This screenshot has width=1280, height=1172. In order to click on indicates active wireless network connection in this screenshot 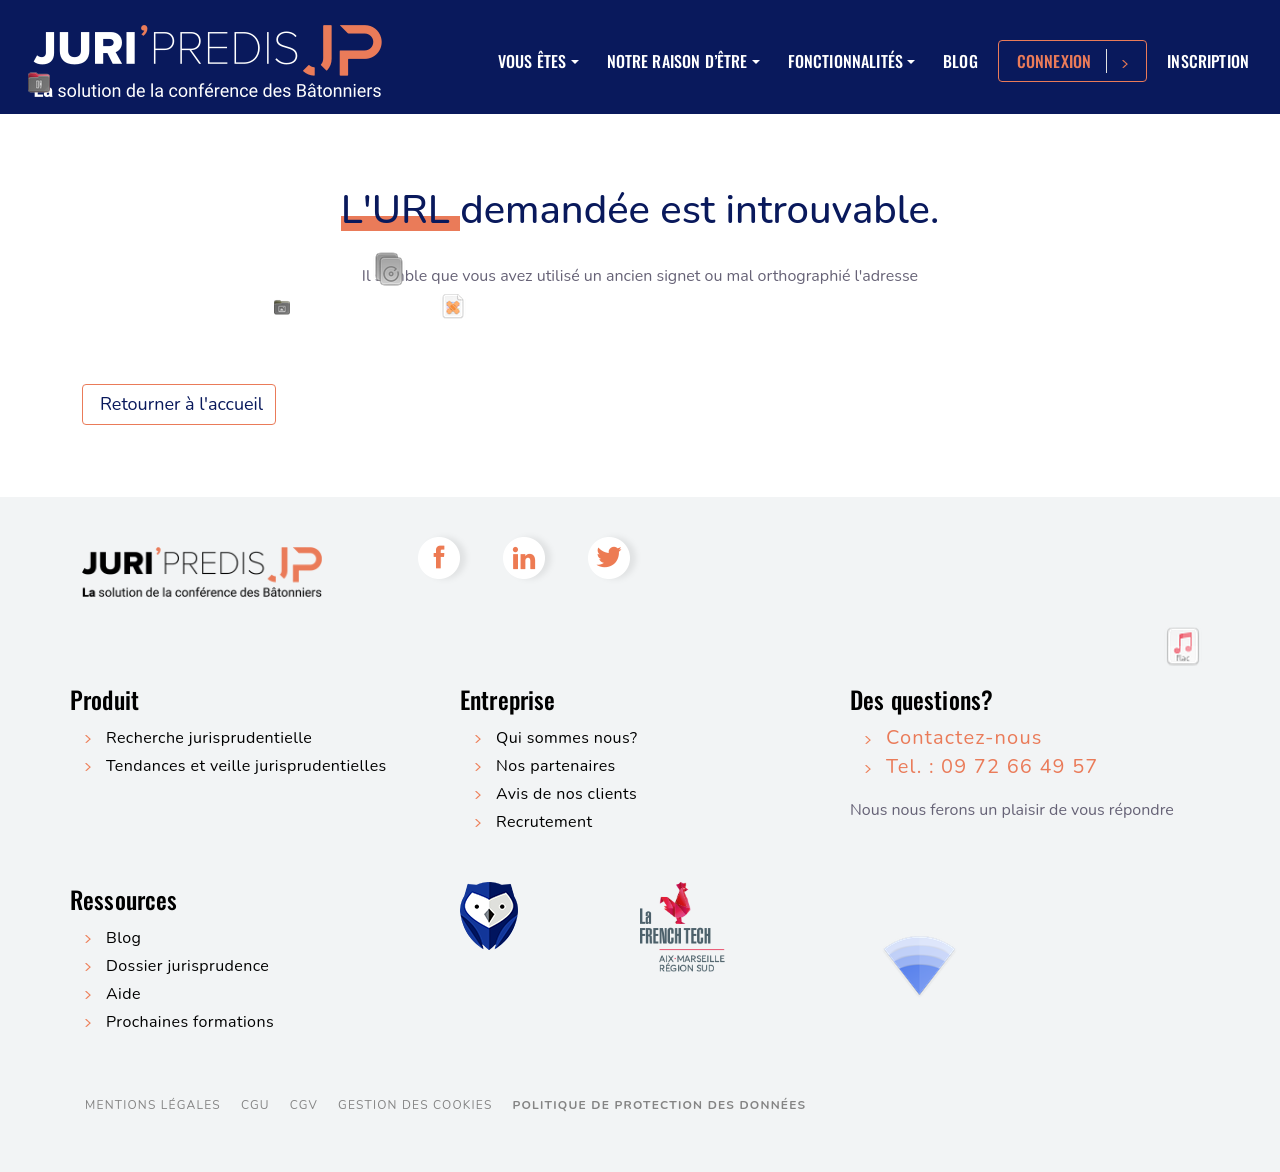, I will do `click(919, 965)`.